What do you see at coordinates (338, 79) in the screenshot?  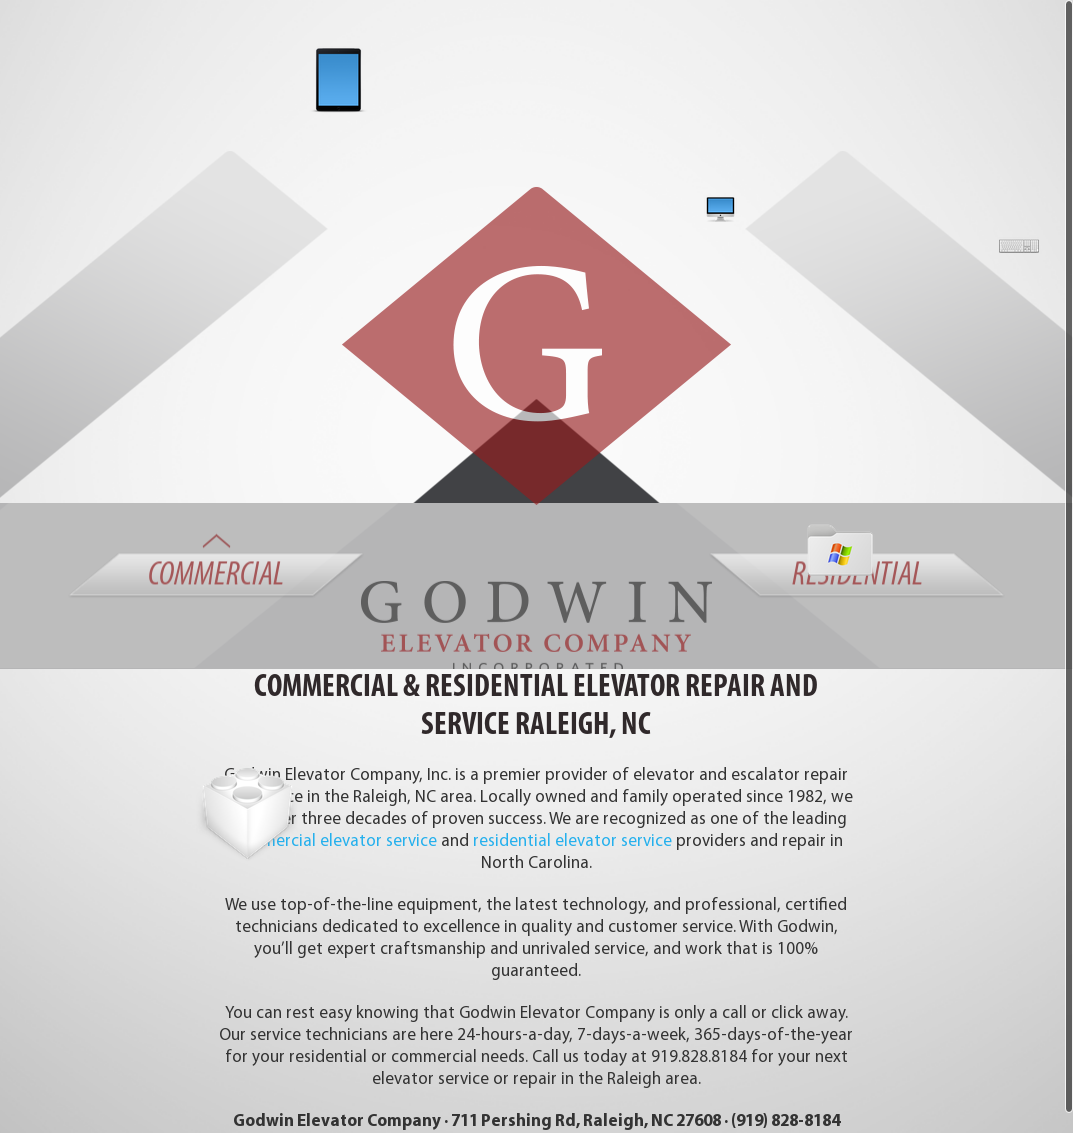 I see `indicates a connected iPad with cellular capability` at bounding box center [338, 79].